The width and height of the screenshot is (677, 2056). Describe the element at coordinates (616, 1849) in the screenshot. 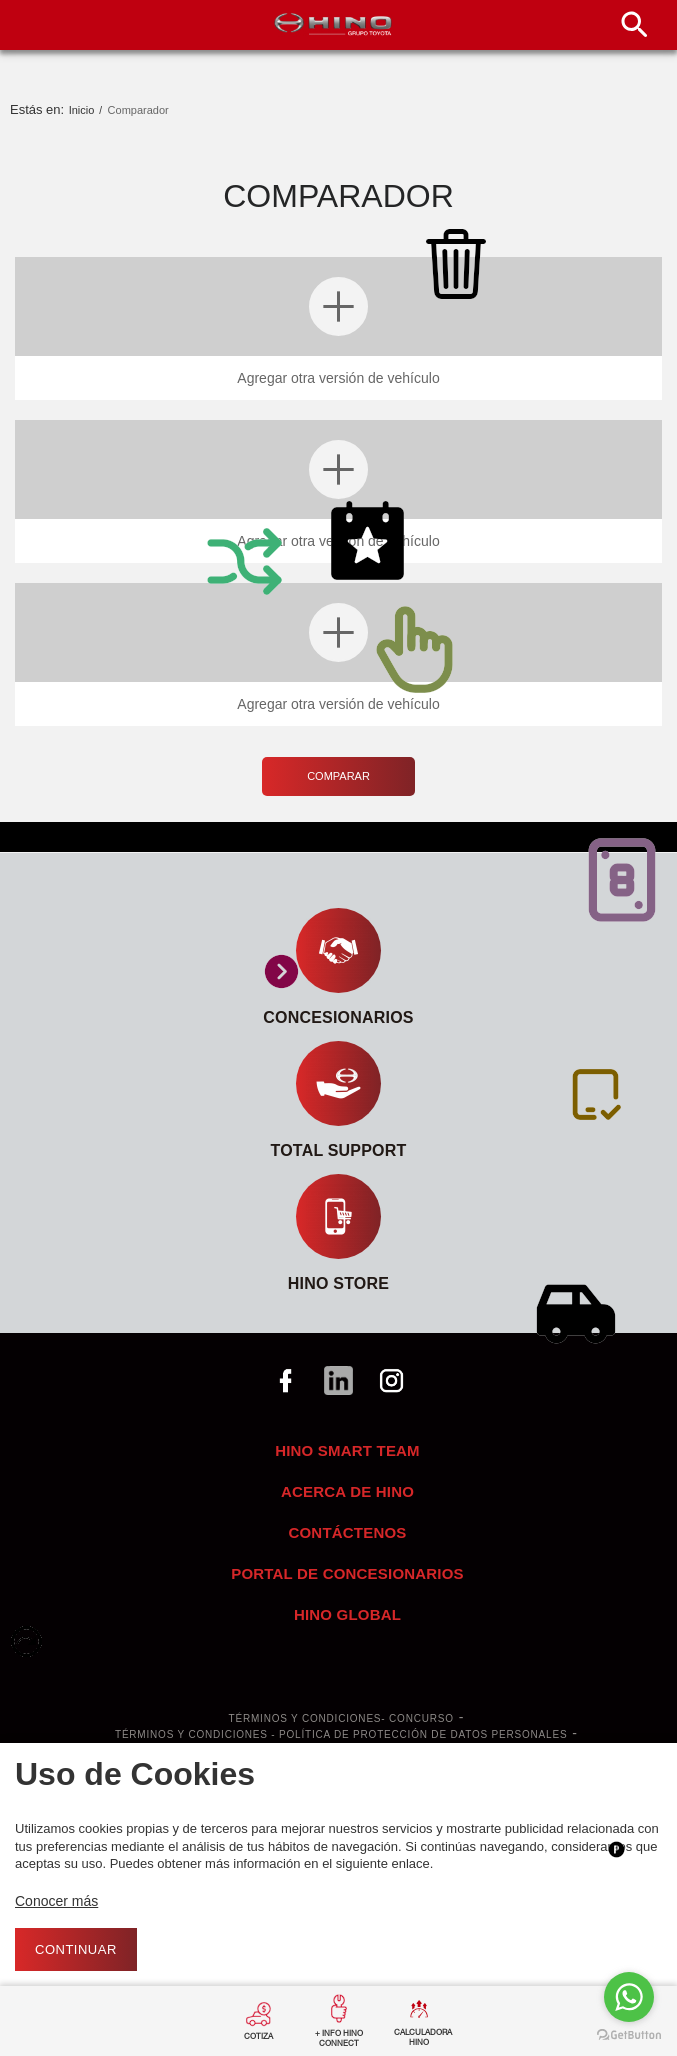

I see `indicates parking available or parking location` at that location.